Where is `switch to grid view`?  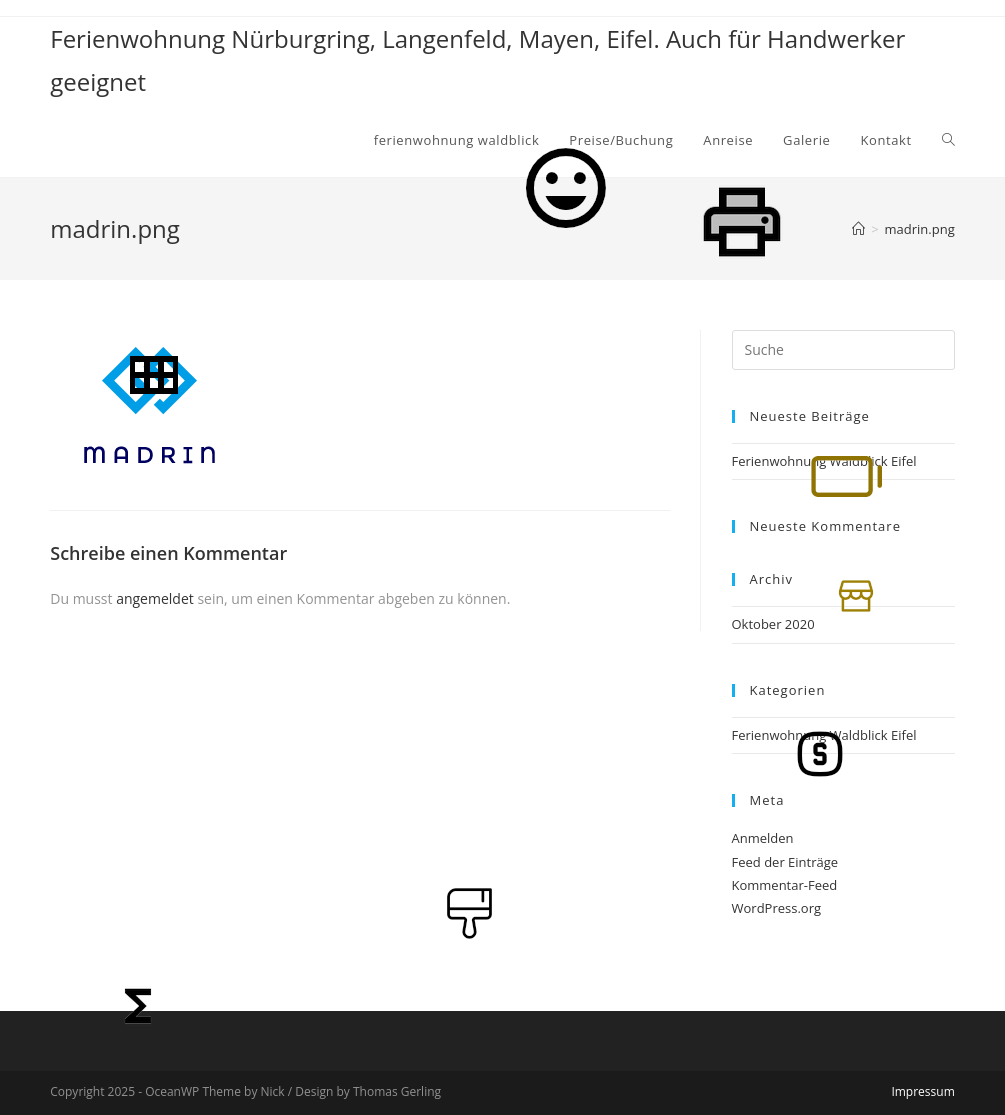 switch to grid view is located at coordinates (152, 376).